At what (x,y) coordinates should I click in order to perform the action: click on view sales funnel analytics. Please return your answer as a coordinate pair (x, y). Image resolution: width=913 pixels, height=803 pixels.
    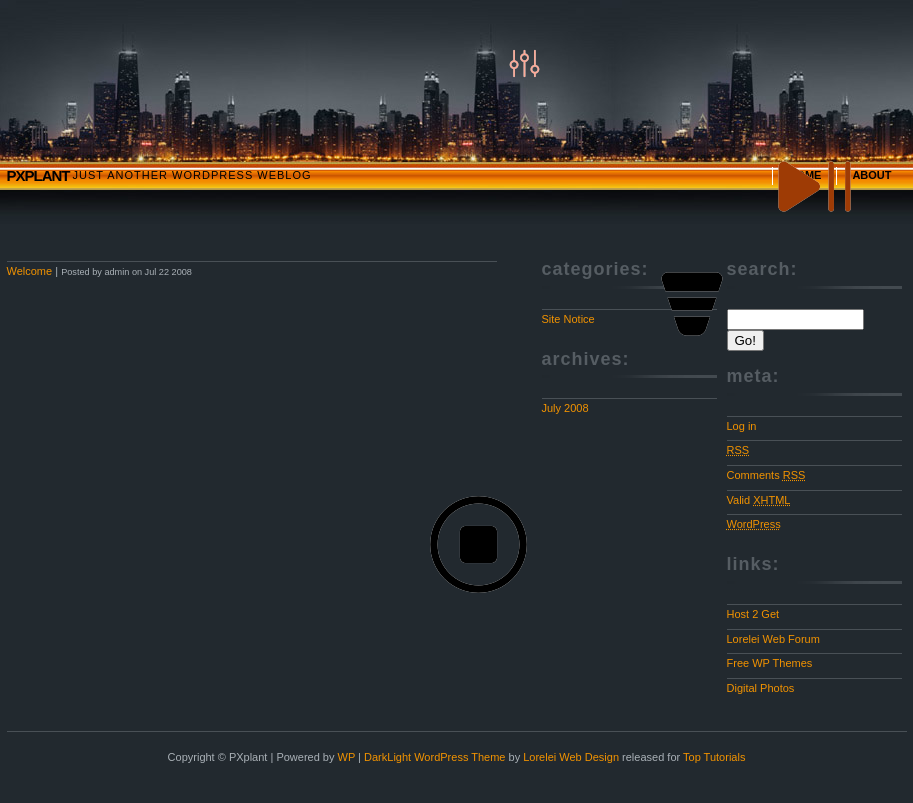
    Looking at the image, I should click on (692, 304).